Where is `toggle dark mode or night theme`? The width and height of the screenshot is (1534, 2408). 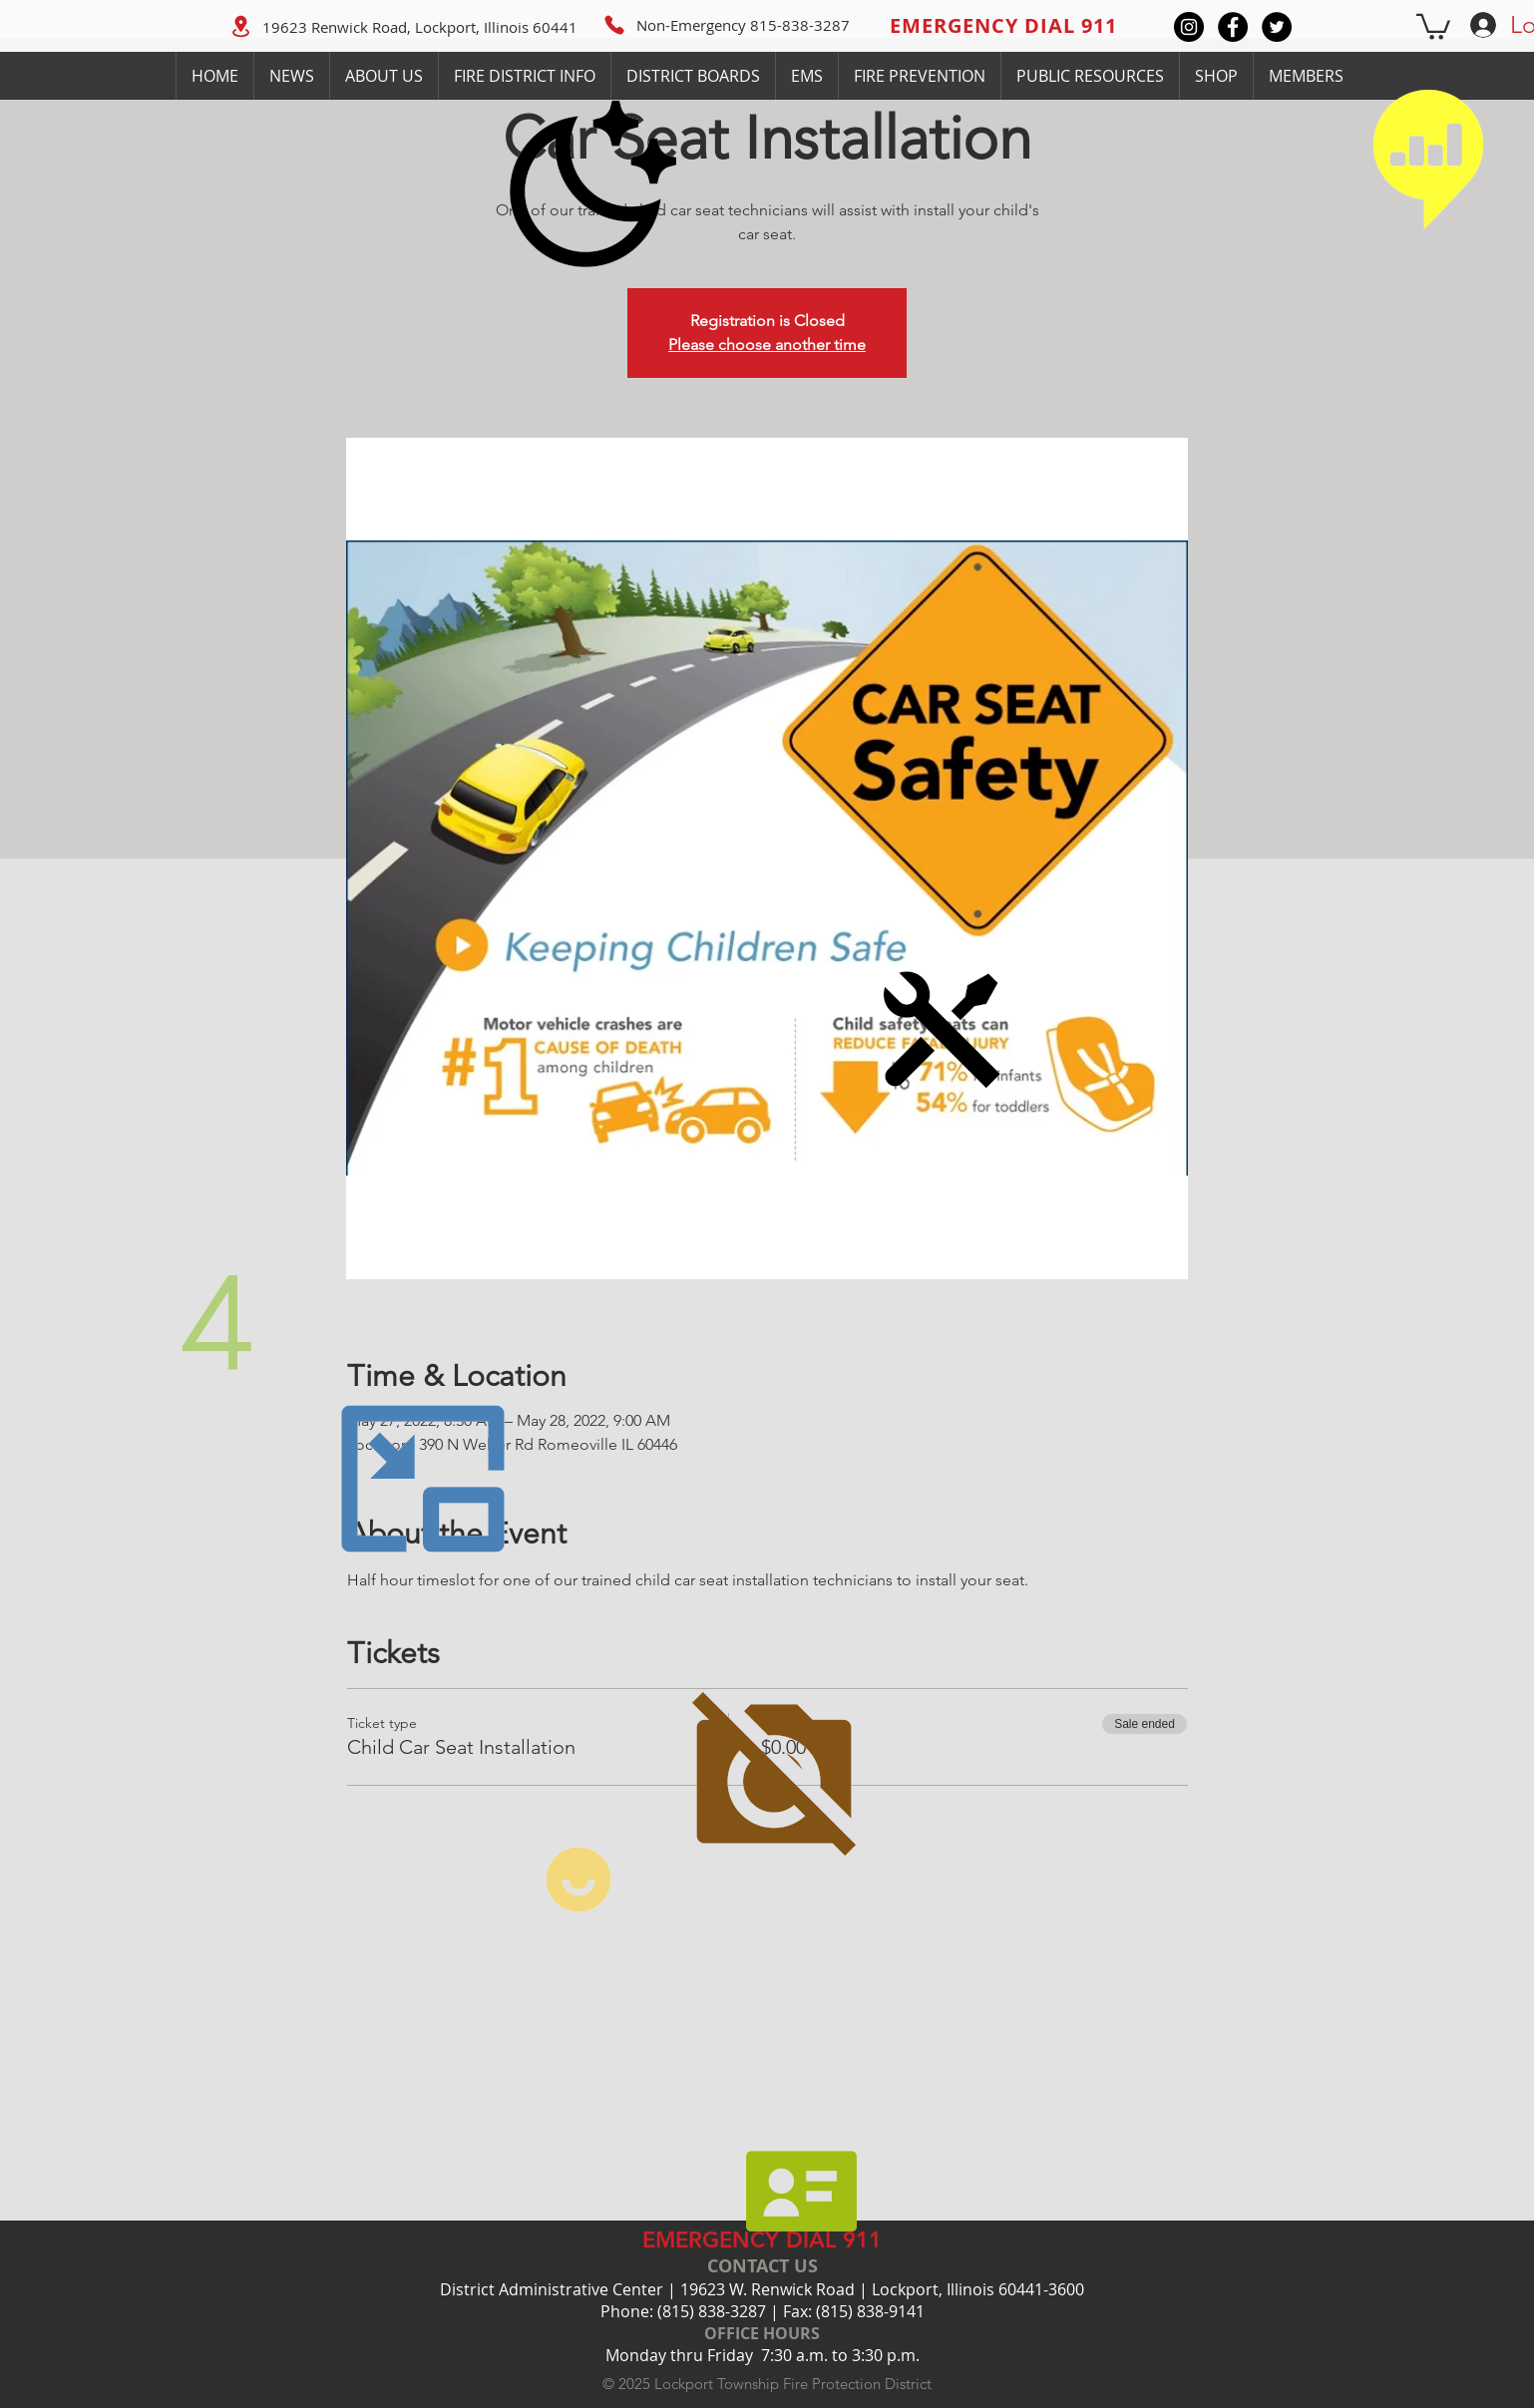 toggle dark mode or night theme is located at coordinates (585, 191).